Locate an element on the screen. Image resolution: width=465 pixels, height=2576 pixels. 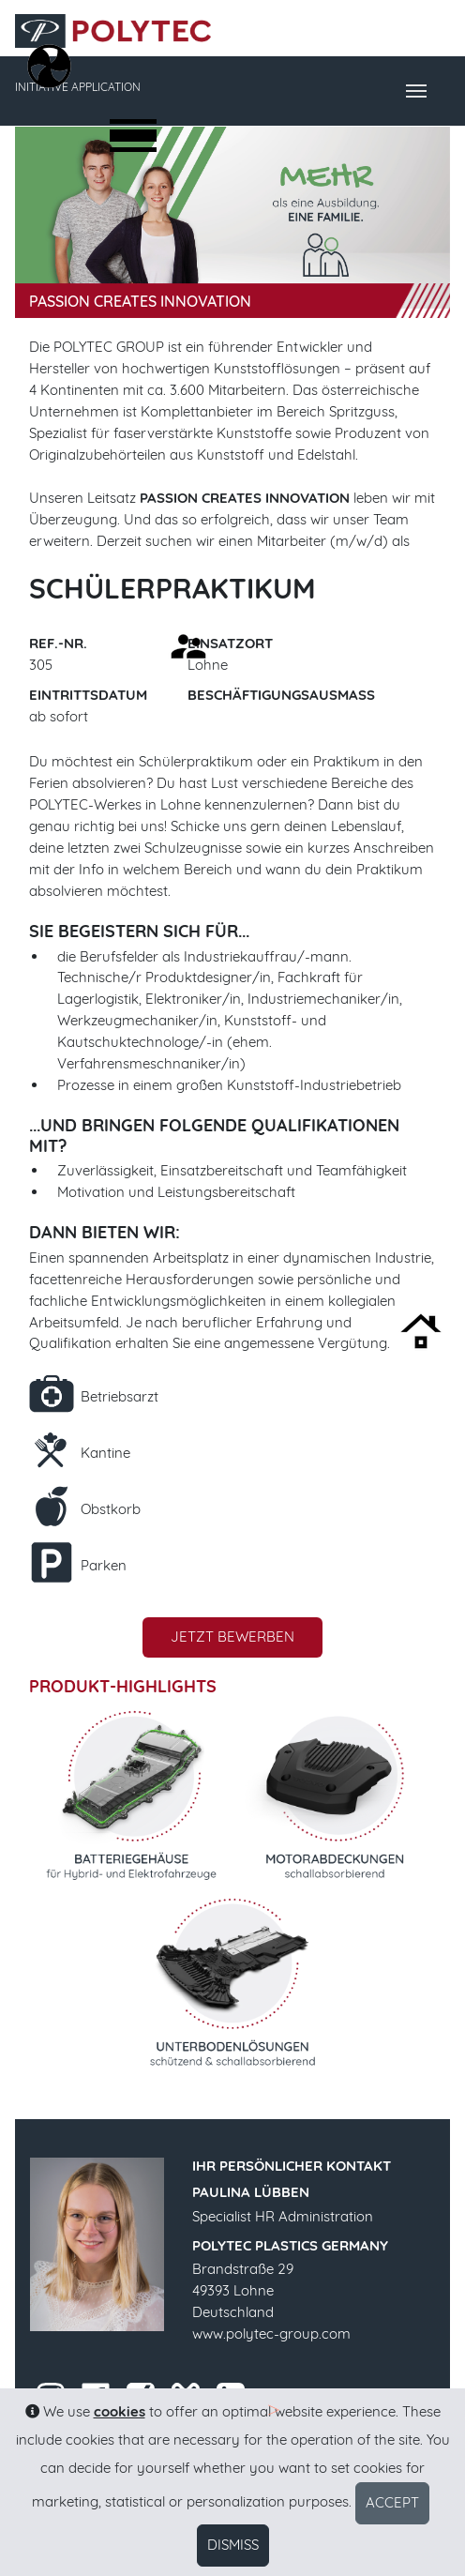
access roofing or home improvement services is located at coordinates (421, 1332).